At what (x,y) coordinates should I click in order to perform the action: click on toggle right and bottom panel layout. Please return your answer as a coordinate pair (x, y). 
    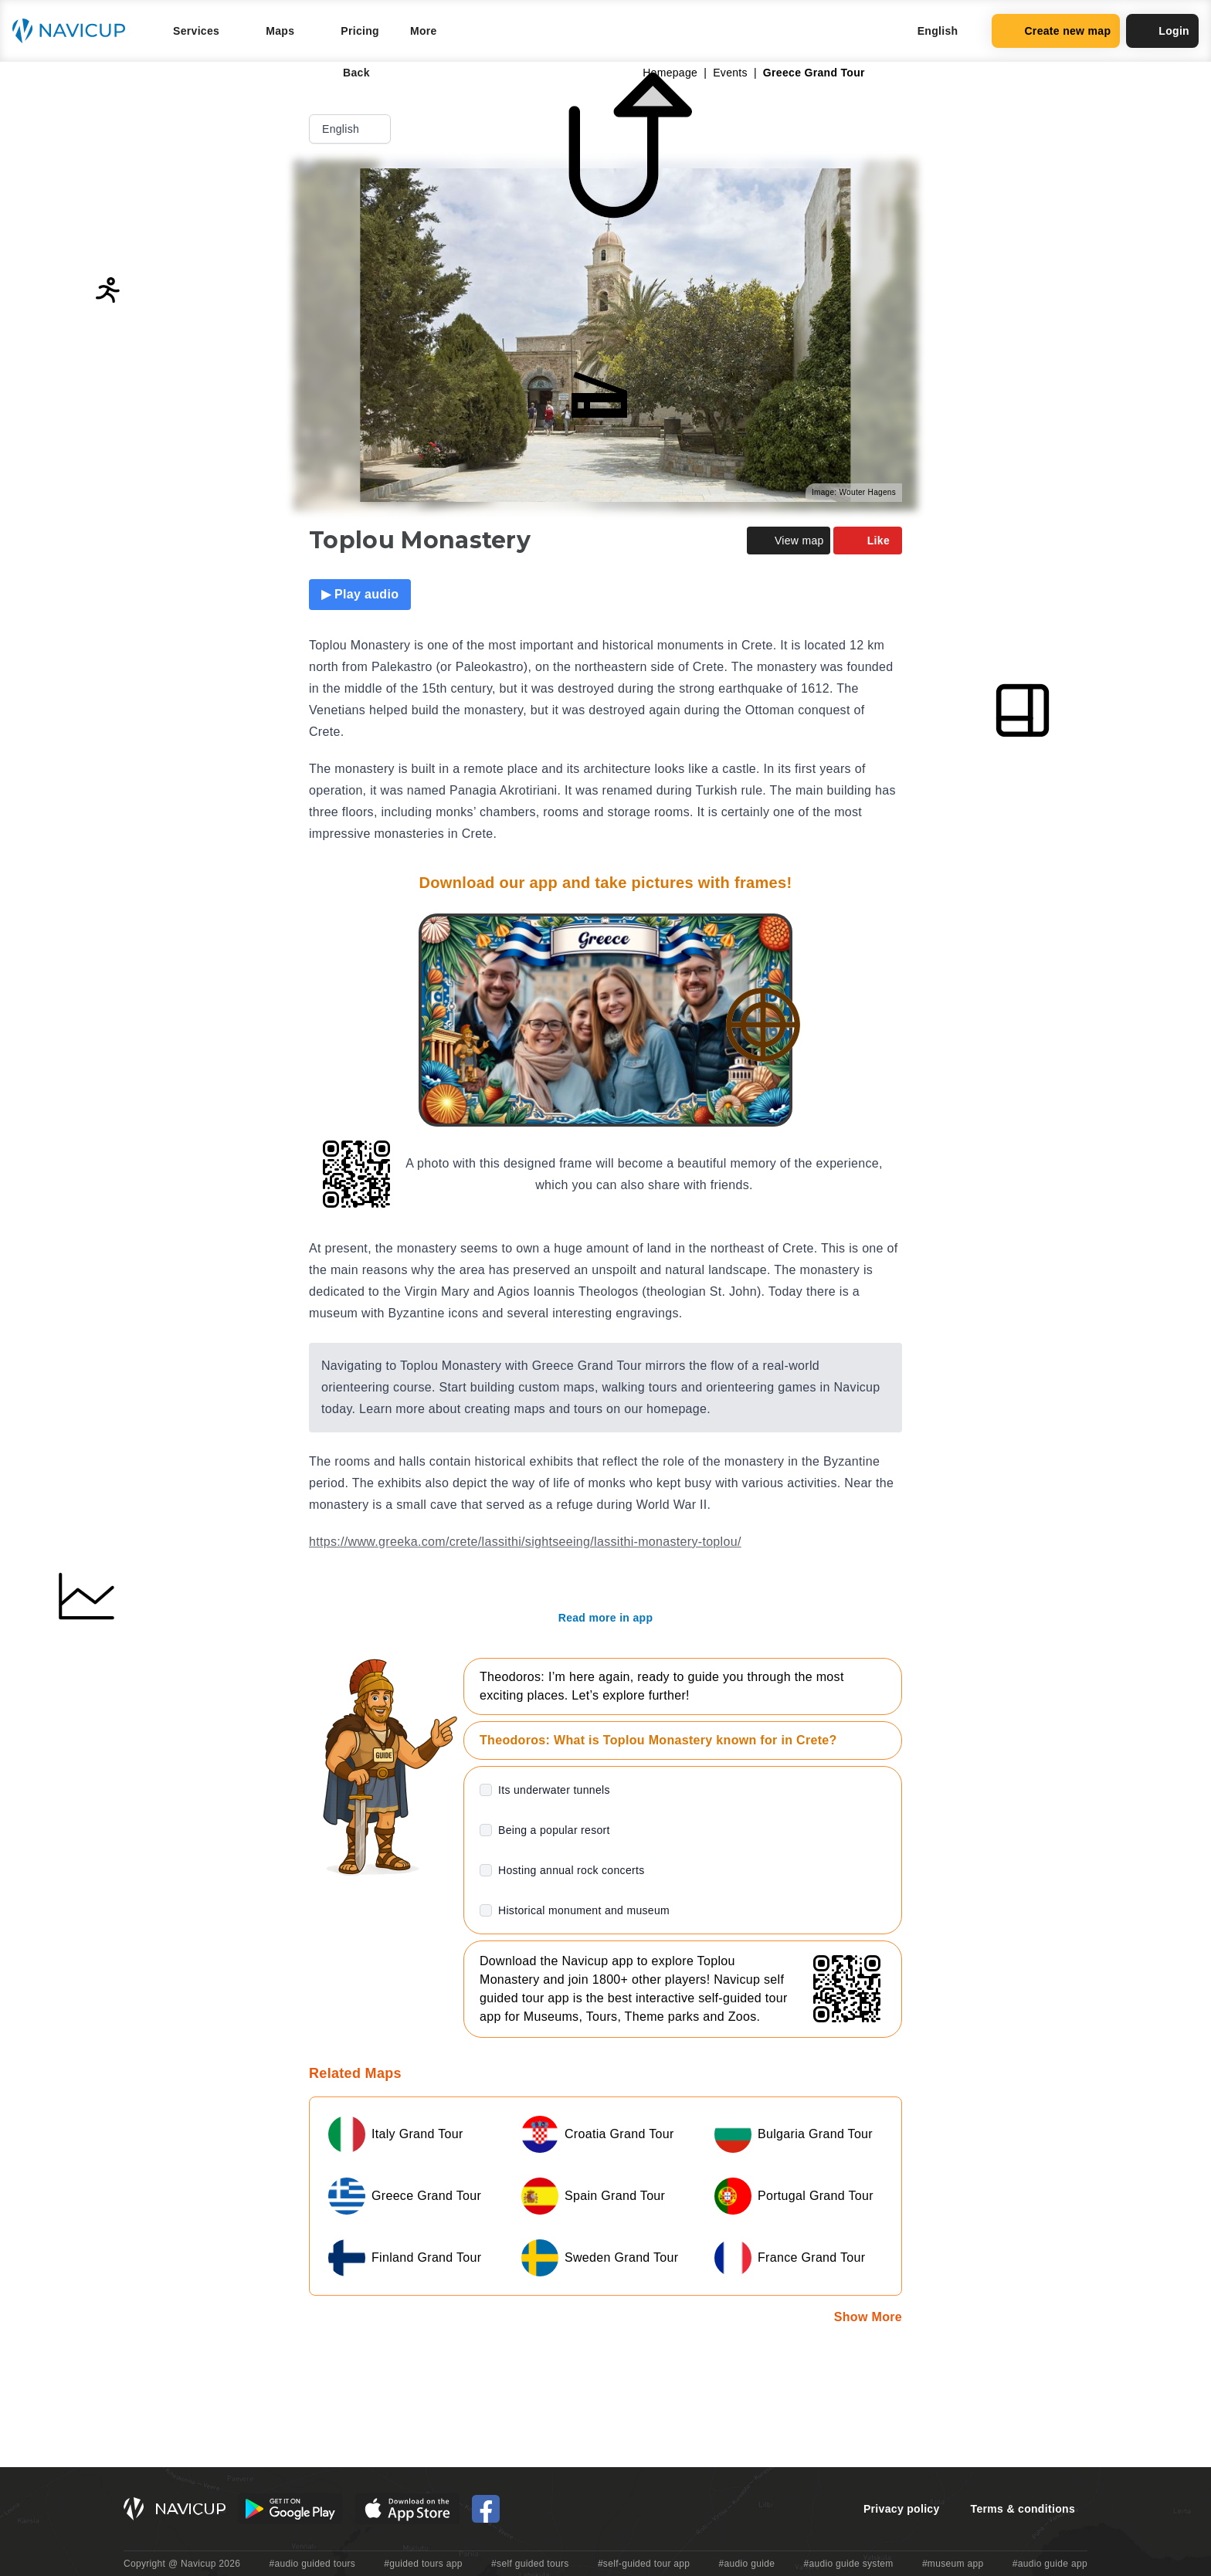
    Looking at the image, I should click on (1023, 710).